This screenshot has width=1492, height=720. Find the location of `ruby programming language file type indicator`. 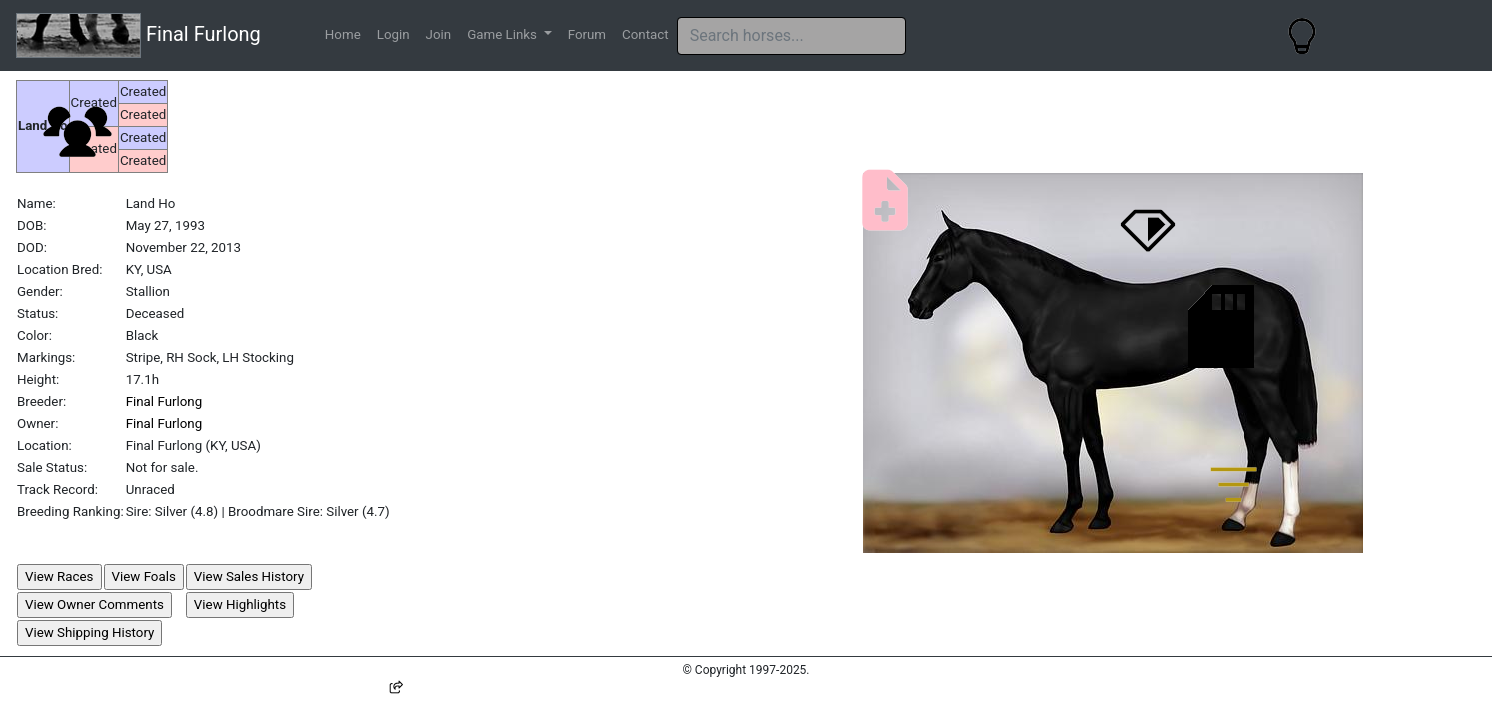

ruby programming language file type indicator is located at coordinates (1148, 229).